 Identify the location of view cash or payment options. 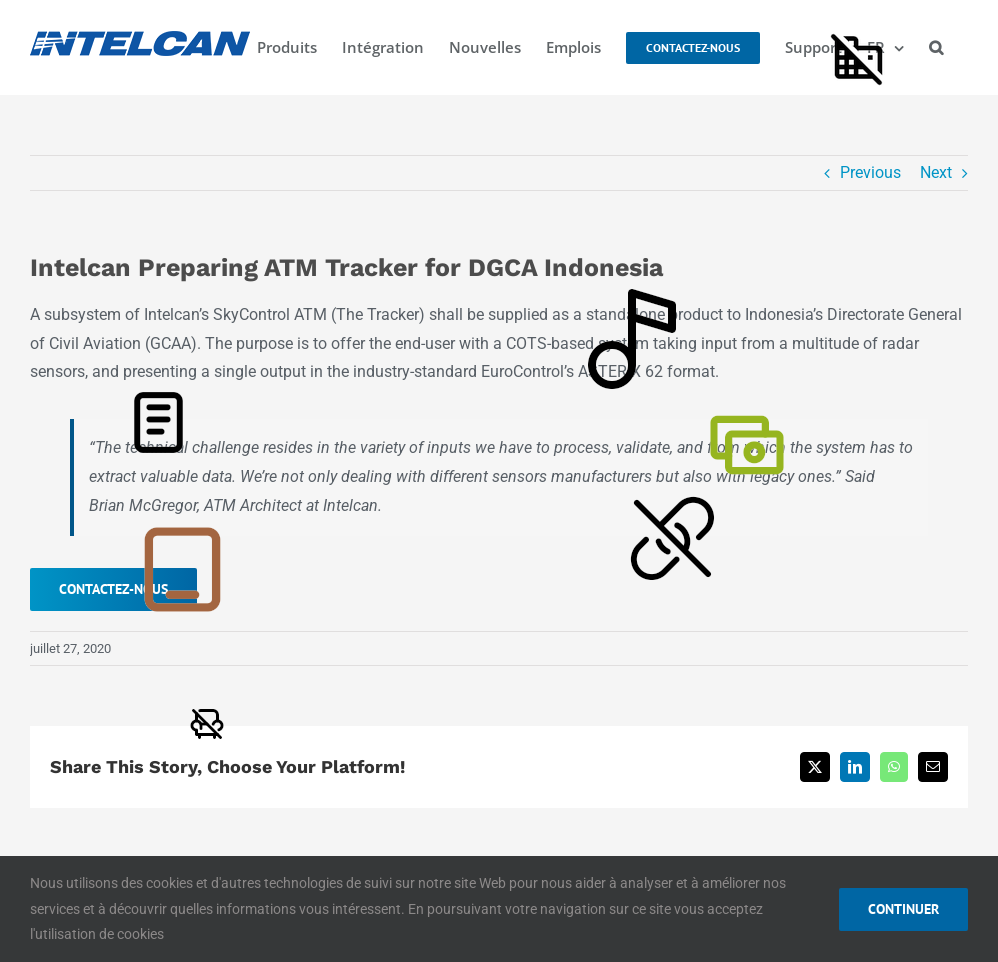
(747, 445).